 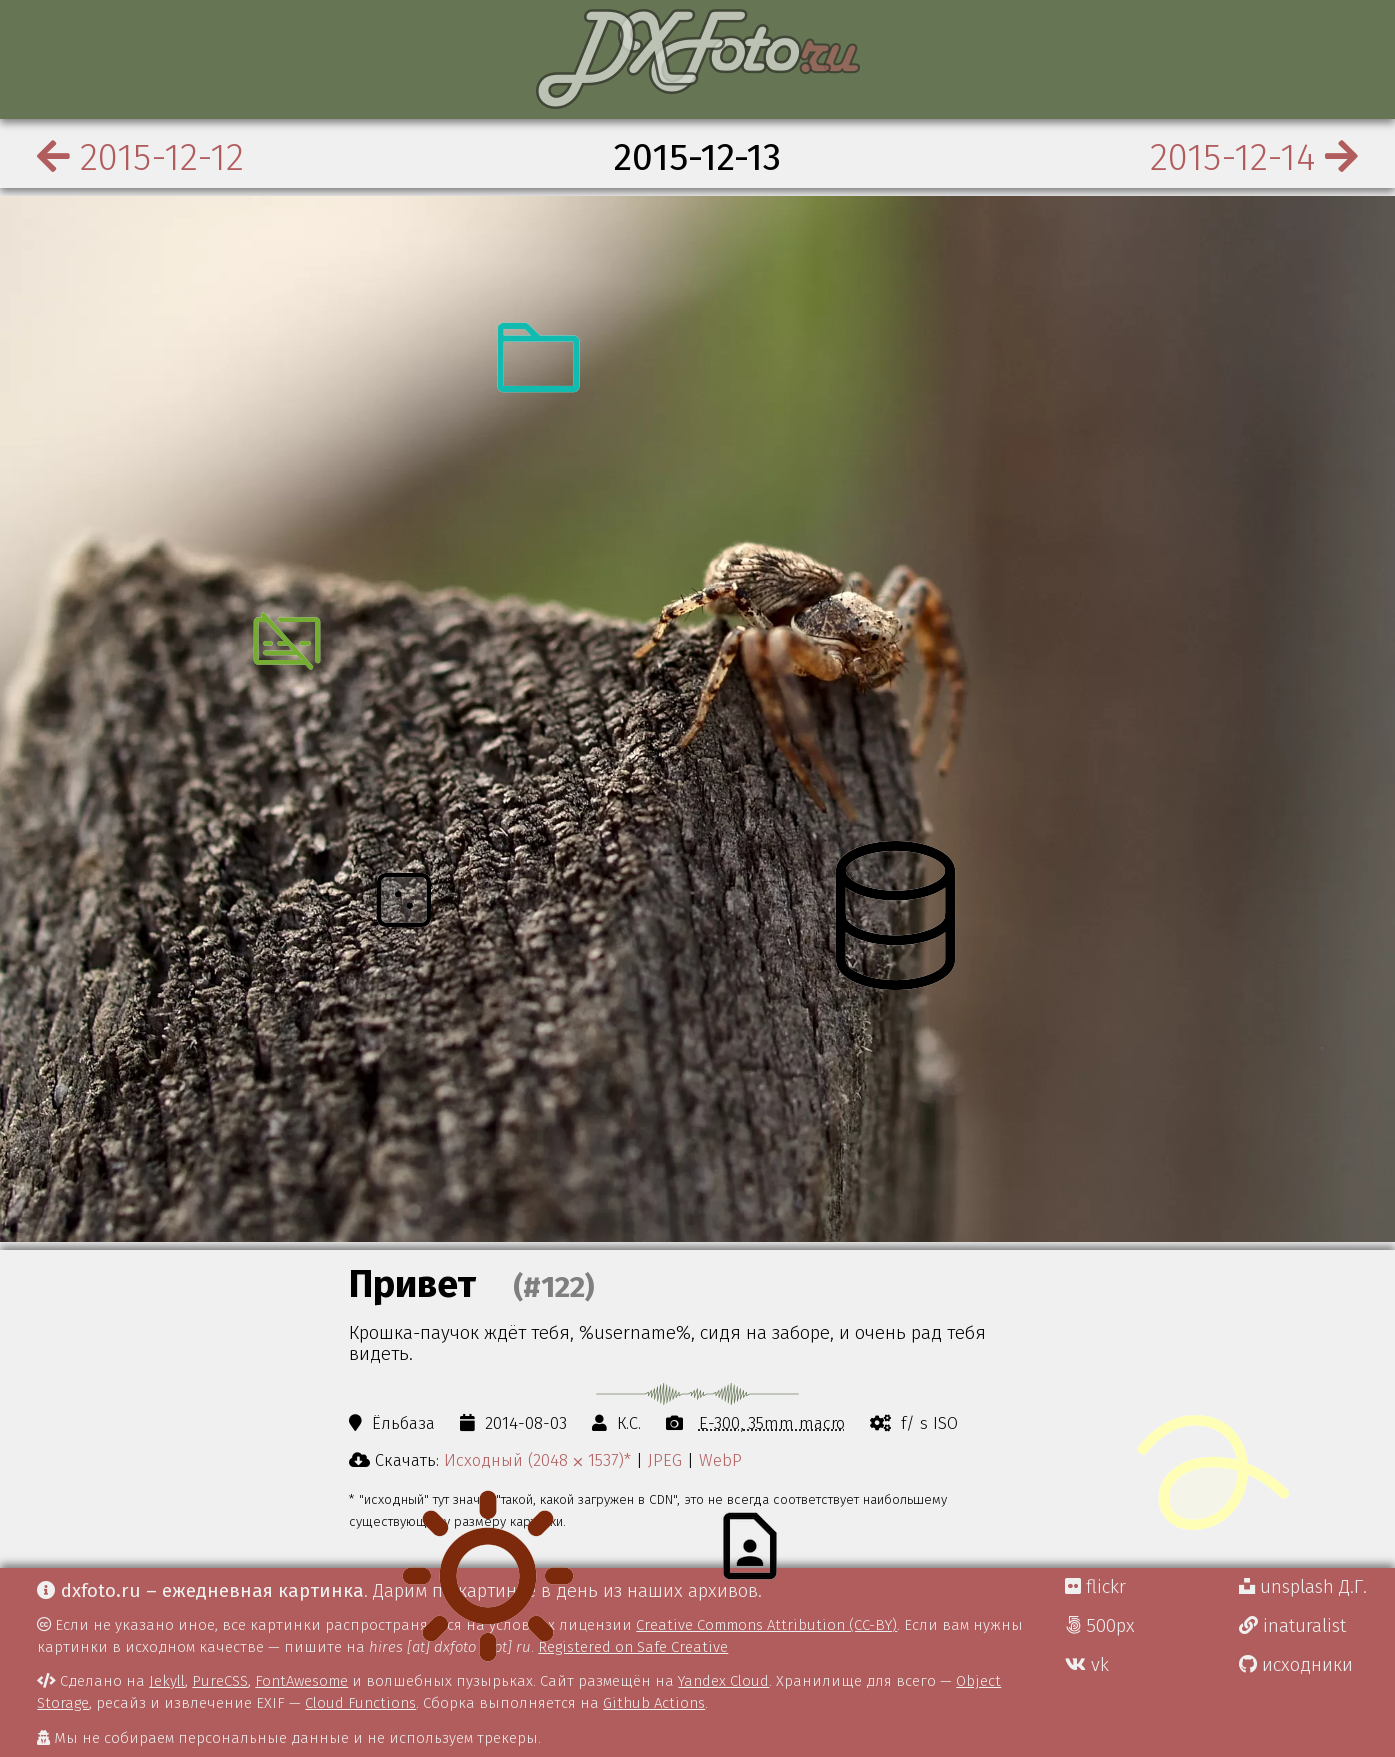 What do you see at coordinates (1205, 1472) in the screenshot?
I see `activate freehand drawing or scribble mode` at bounding box center [1205, 1472].